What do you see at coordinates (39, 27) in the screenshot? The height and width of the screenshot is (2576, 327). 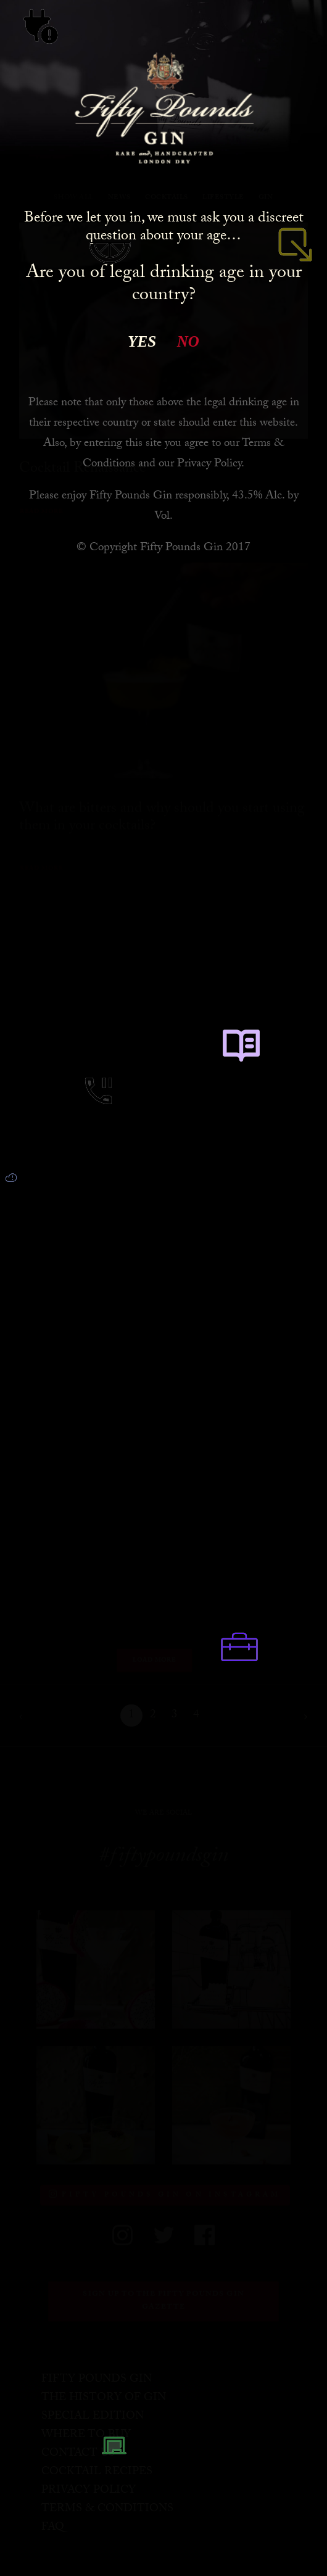 I see `indicates a power connection error or issue` at bounding box center [39, 27].